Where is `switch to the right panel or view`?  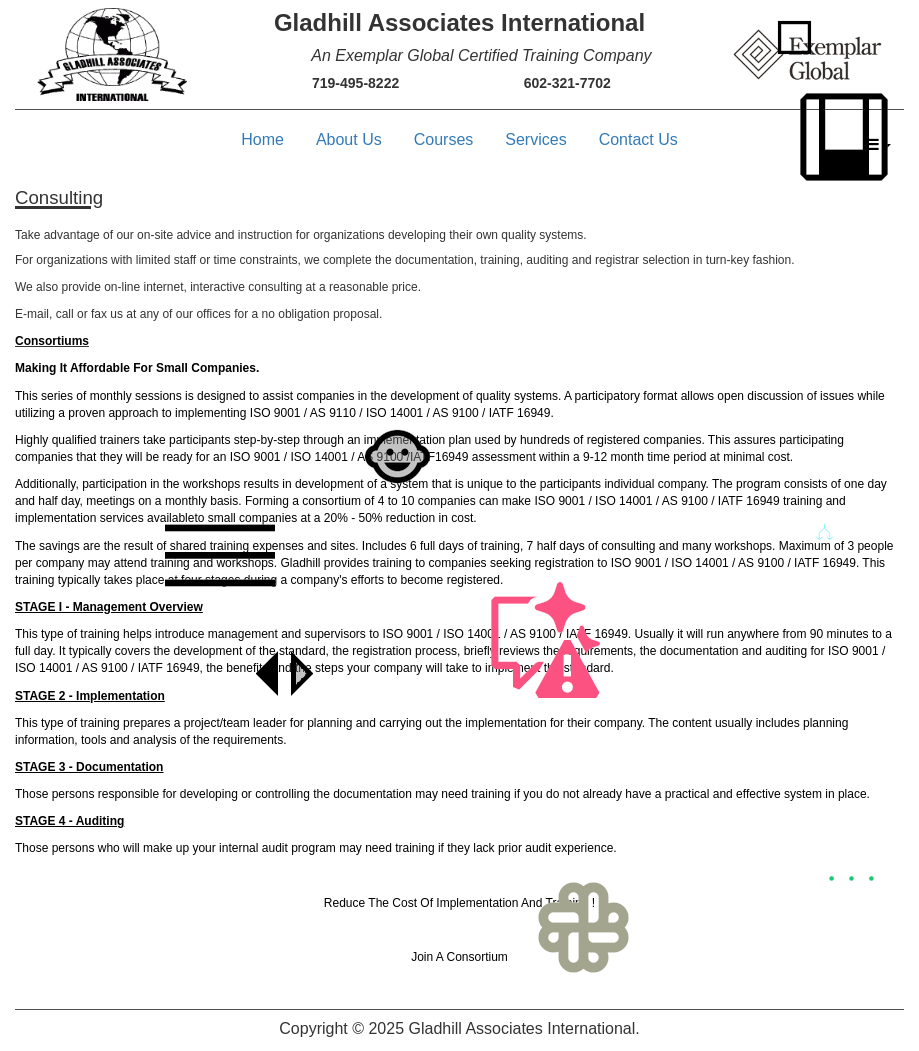 switch to the right panel or view is located at coordinates (284, 673).